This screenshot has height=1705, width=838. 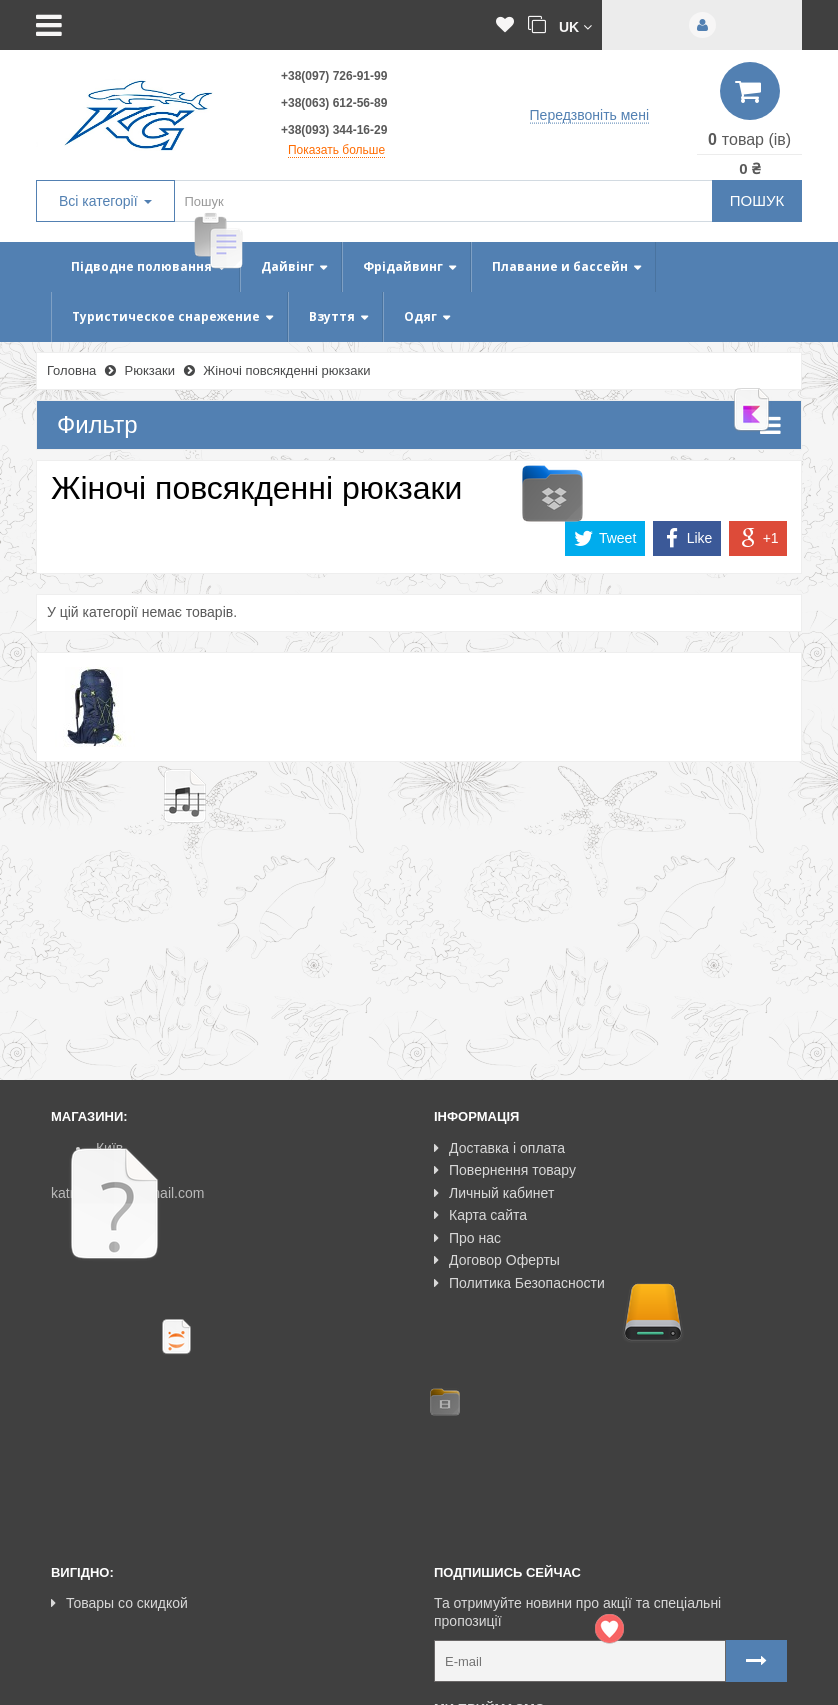 I want to click on paste content from clipboard, so click(x=218, y=240).